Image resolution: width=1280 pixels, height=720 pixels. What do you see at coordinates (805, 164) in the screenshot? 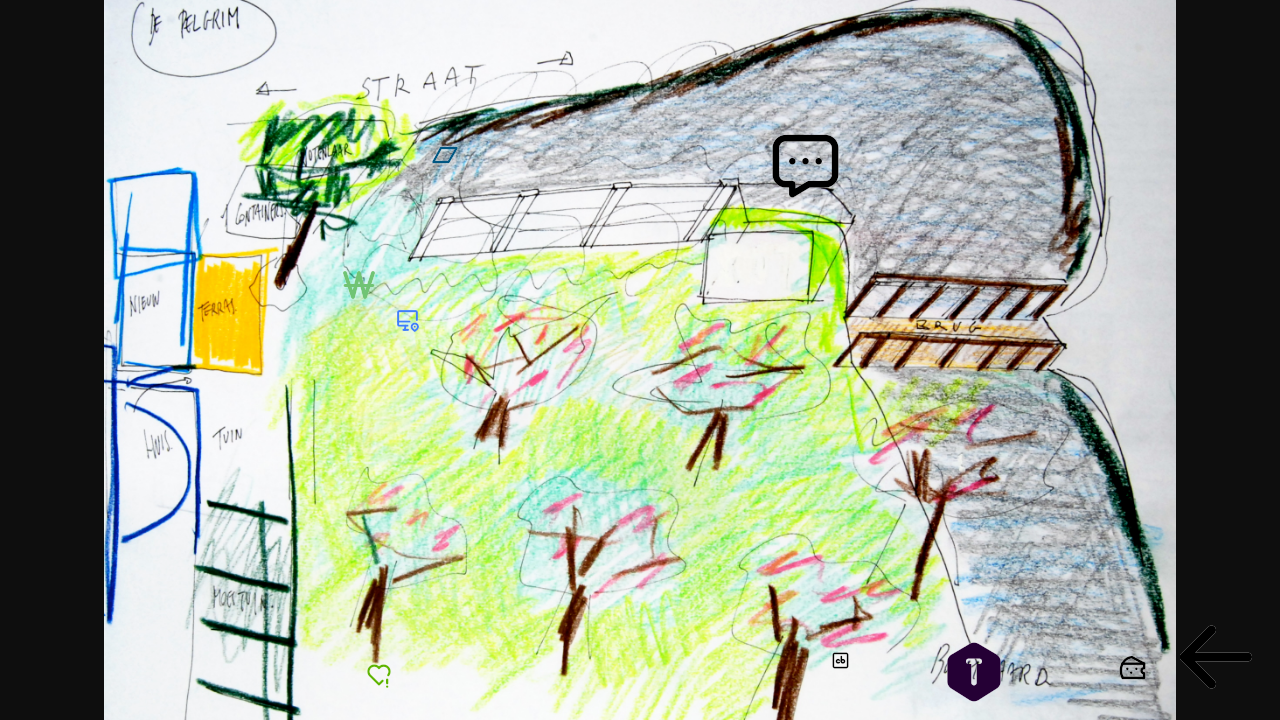
I see `open messaging or chat` at bounding box center [805, 164].